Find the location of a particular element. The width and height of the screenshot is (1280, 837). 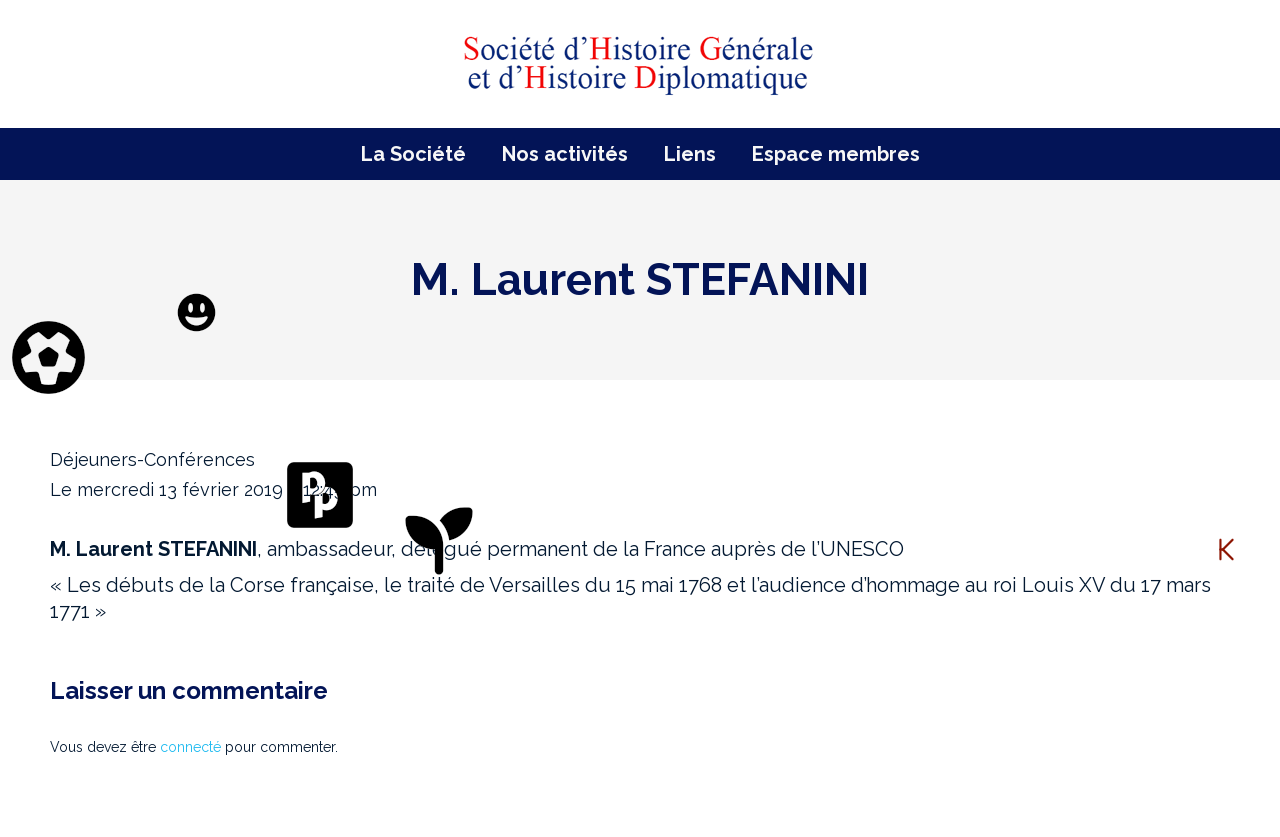

add an emoji or reaction to a message is located at coordinates (196, 312).